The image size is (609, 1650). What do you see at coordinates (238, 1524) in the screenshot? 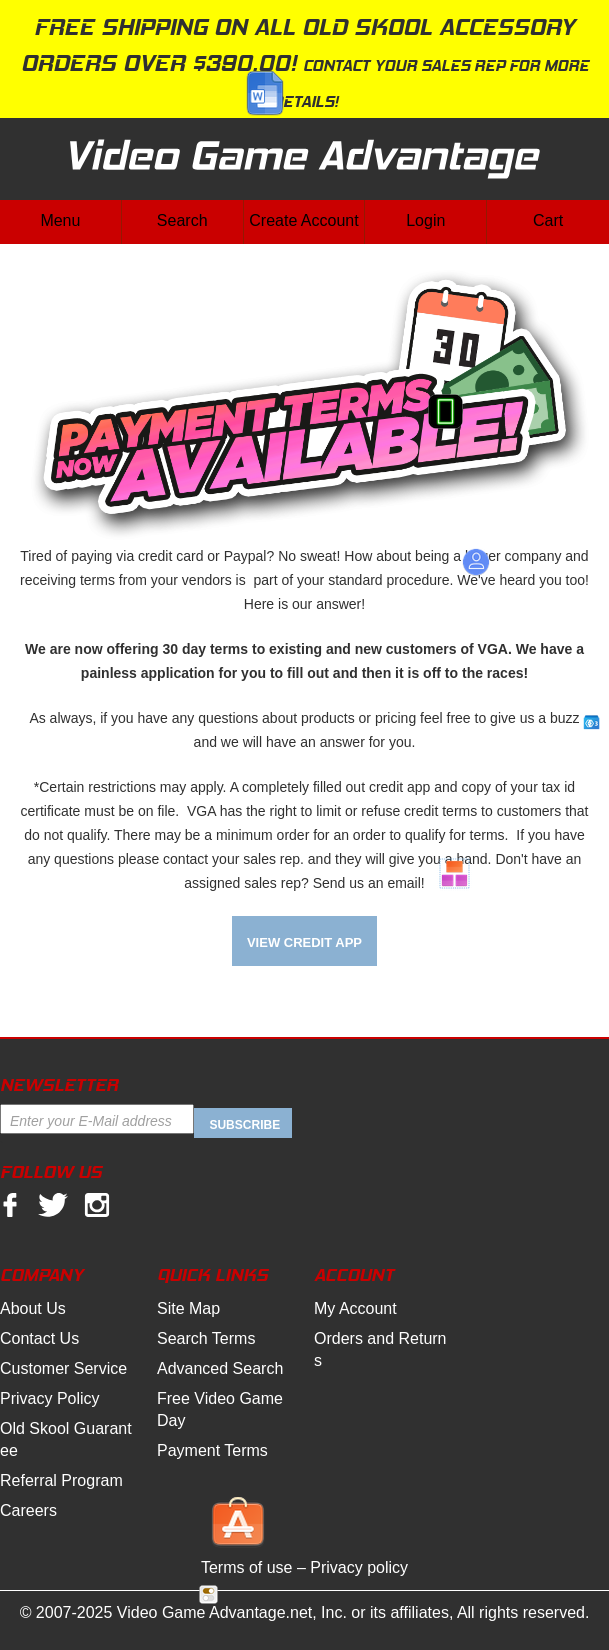
I see `open the software center to browse and install apps` at bounding box center [238, 1524].